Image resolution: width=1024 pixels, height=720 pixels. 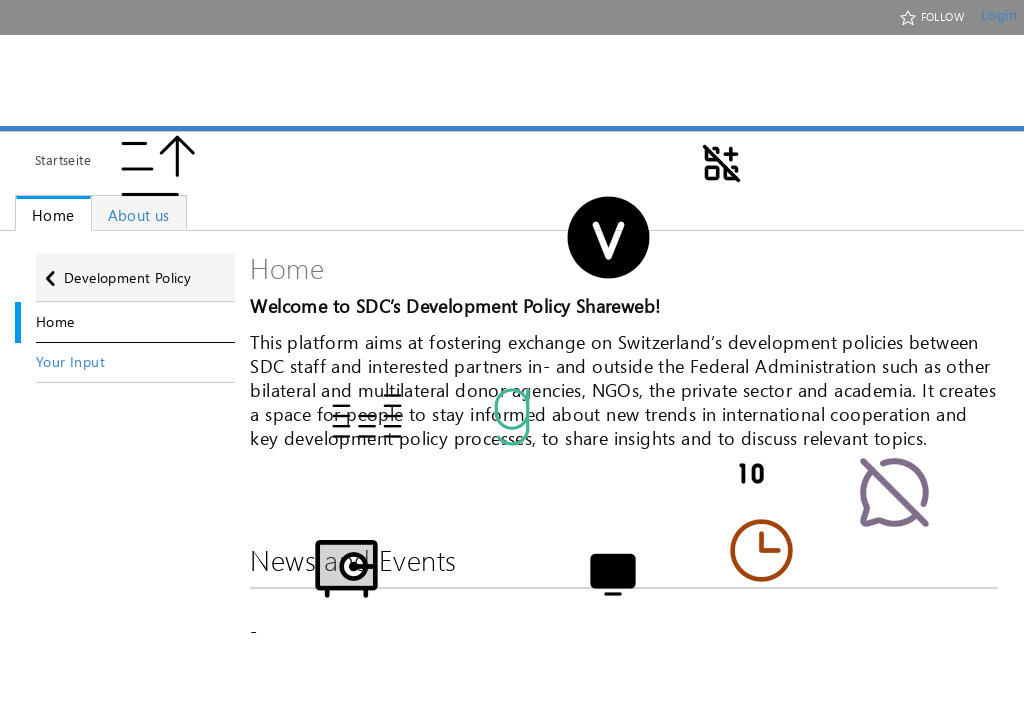 I want to click on view time or clock settings, so click(x=761, y=550).